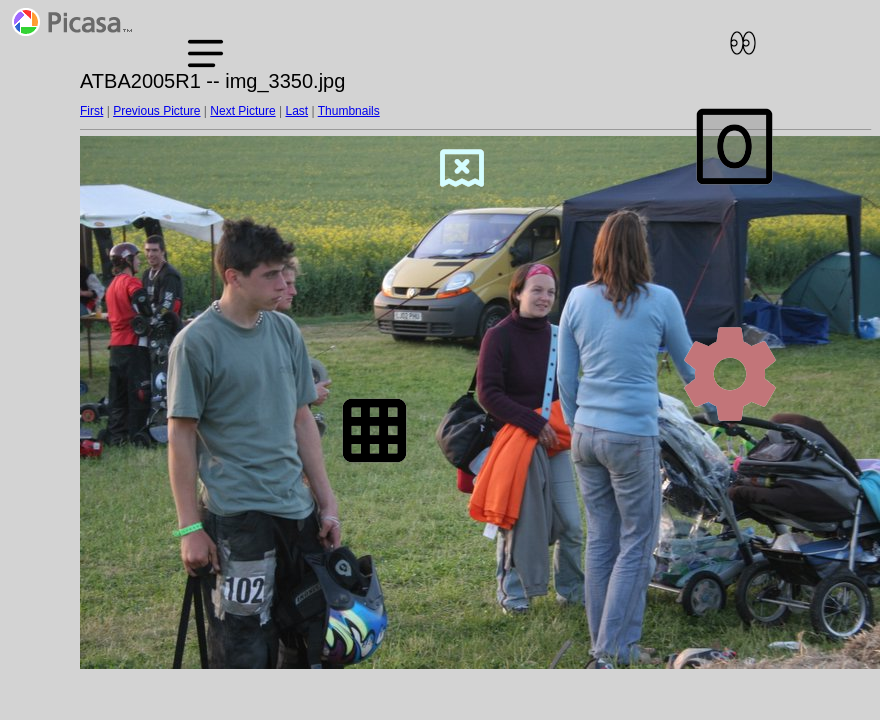  What do you see at coordinates (374, 430) in the screenshot?
I see `view data in grid or table format` at bounding box center [374, 430].